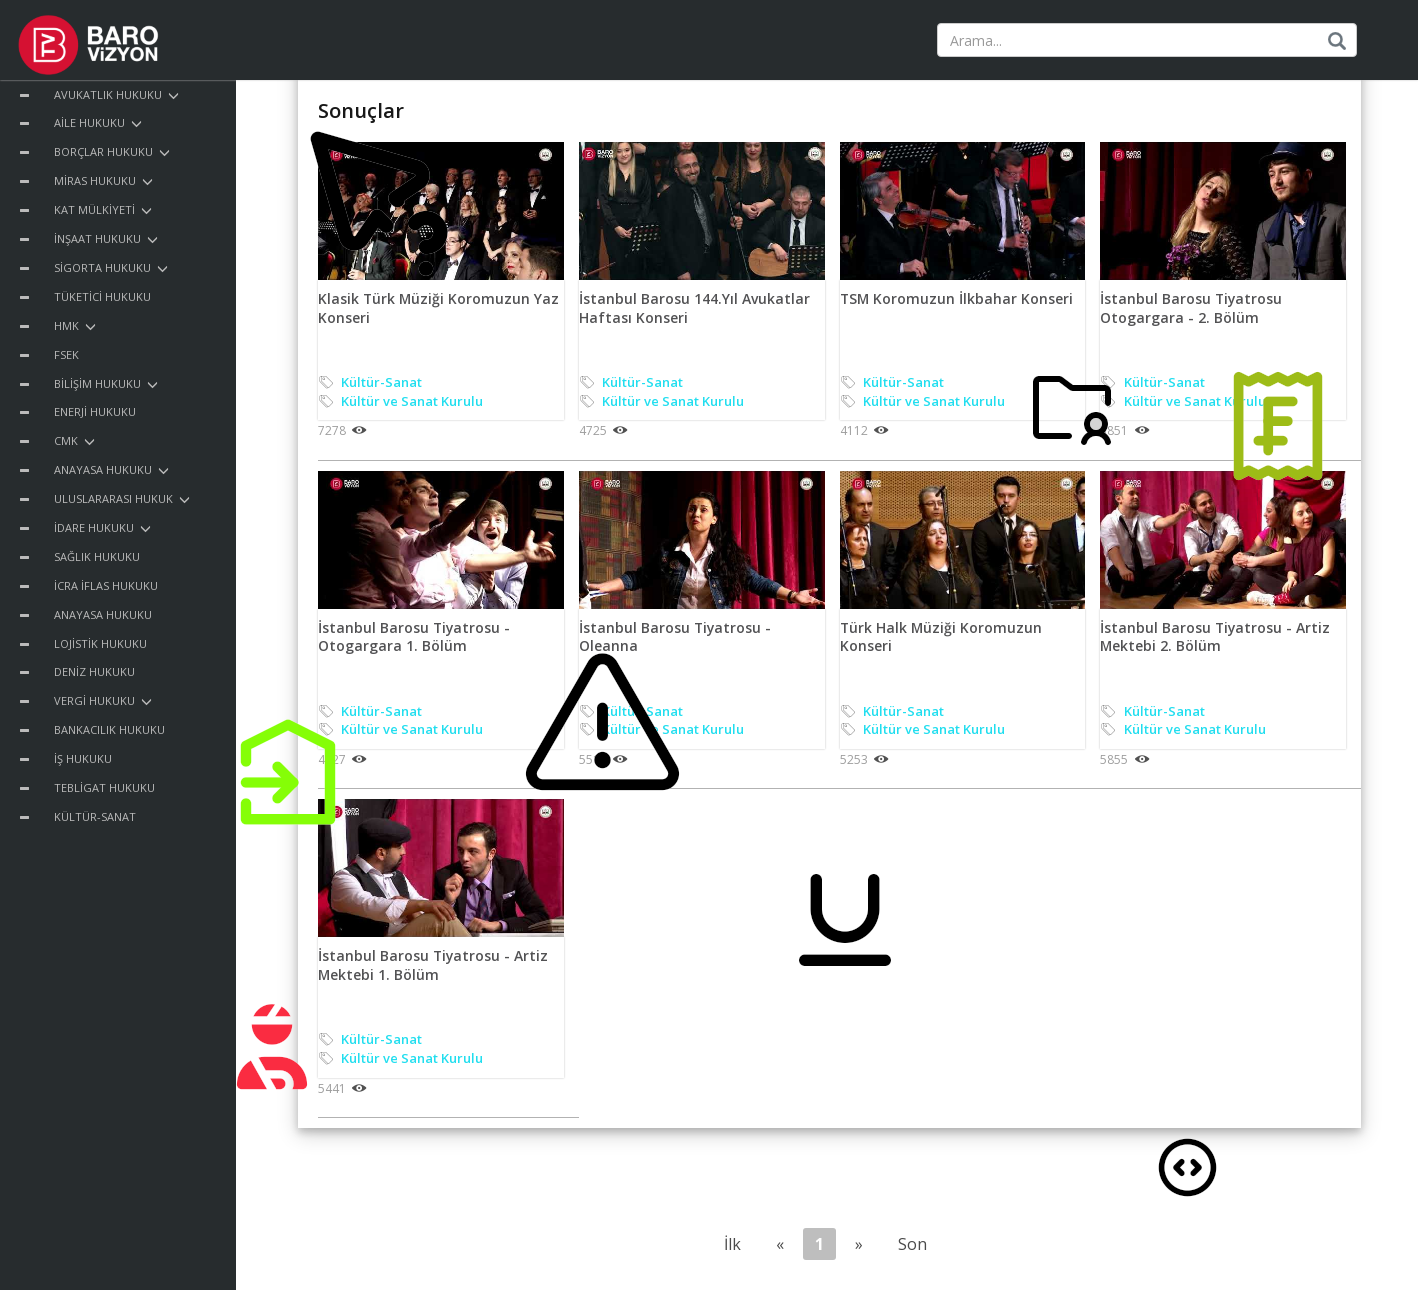 The height and width of the screenshot is (1290, 1418). Describe the element at coordinates (845, 920) in the screenshot. I see `apply underline formatting to selected text` at that location.